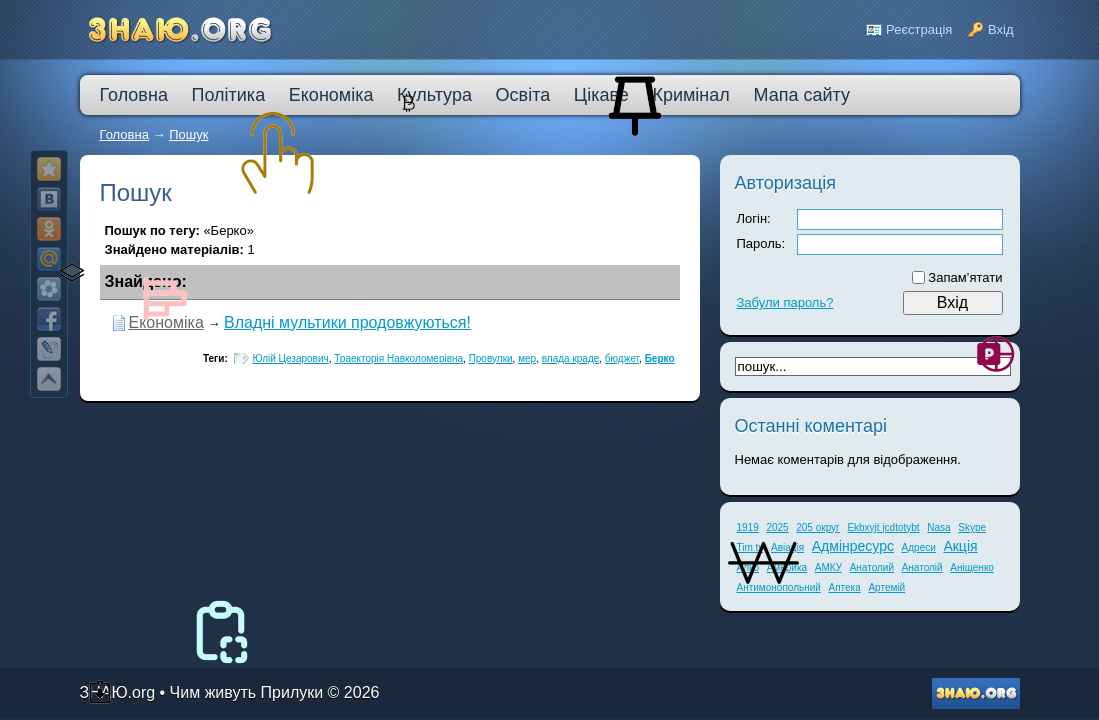  I want to click on indicates south korean won currency, so click(763, 560).